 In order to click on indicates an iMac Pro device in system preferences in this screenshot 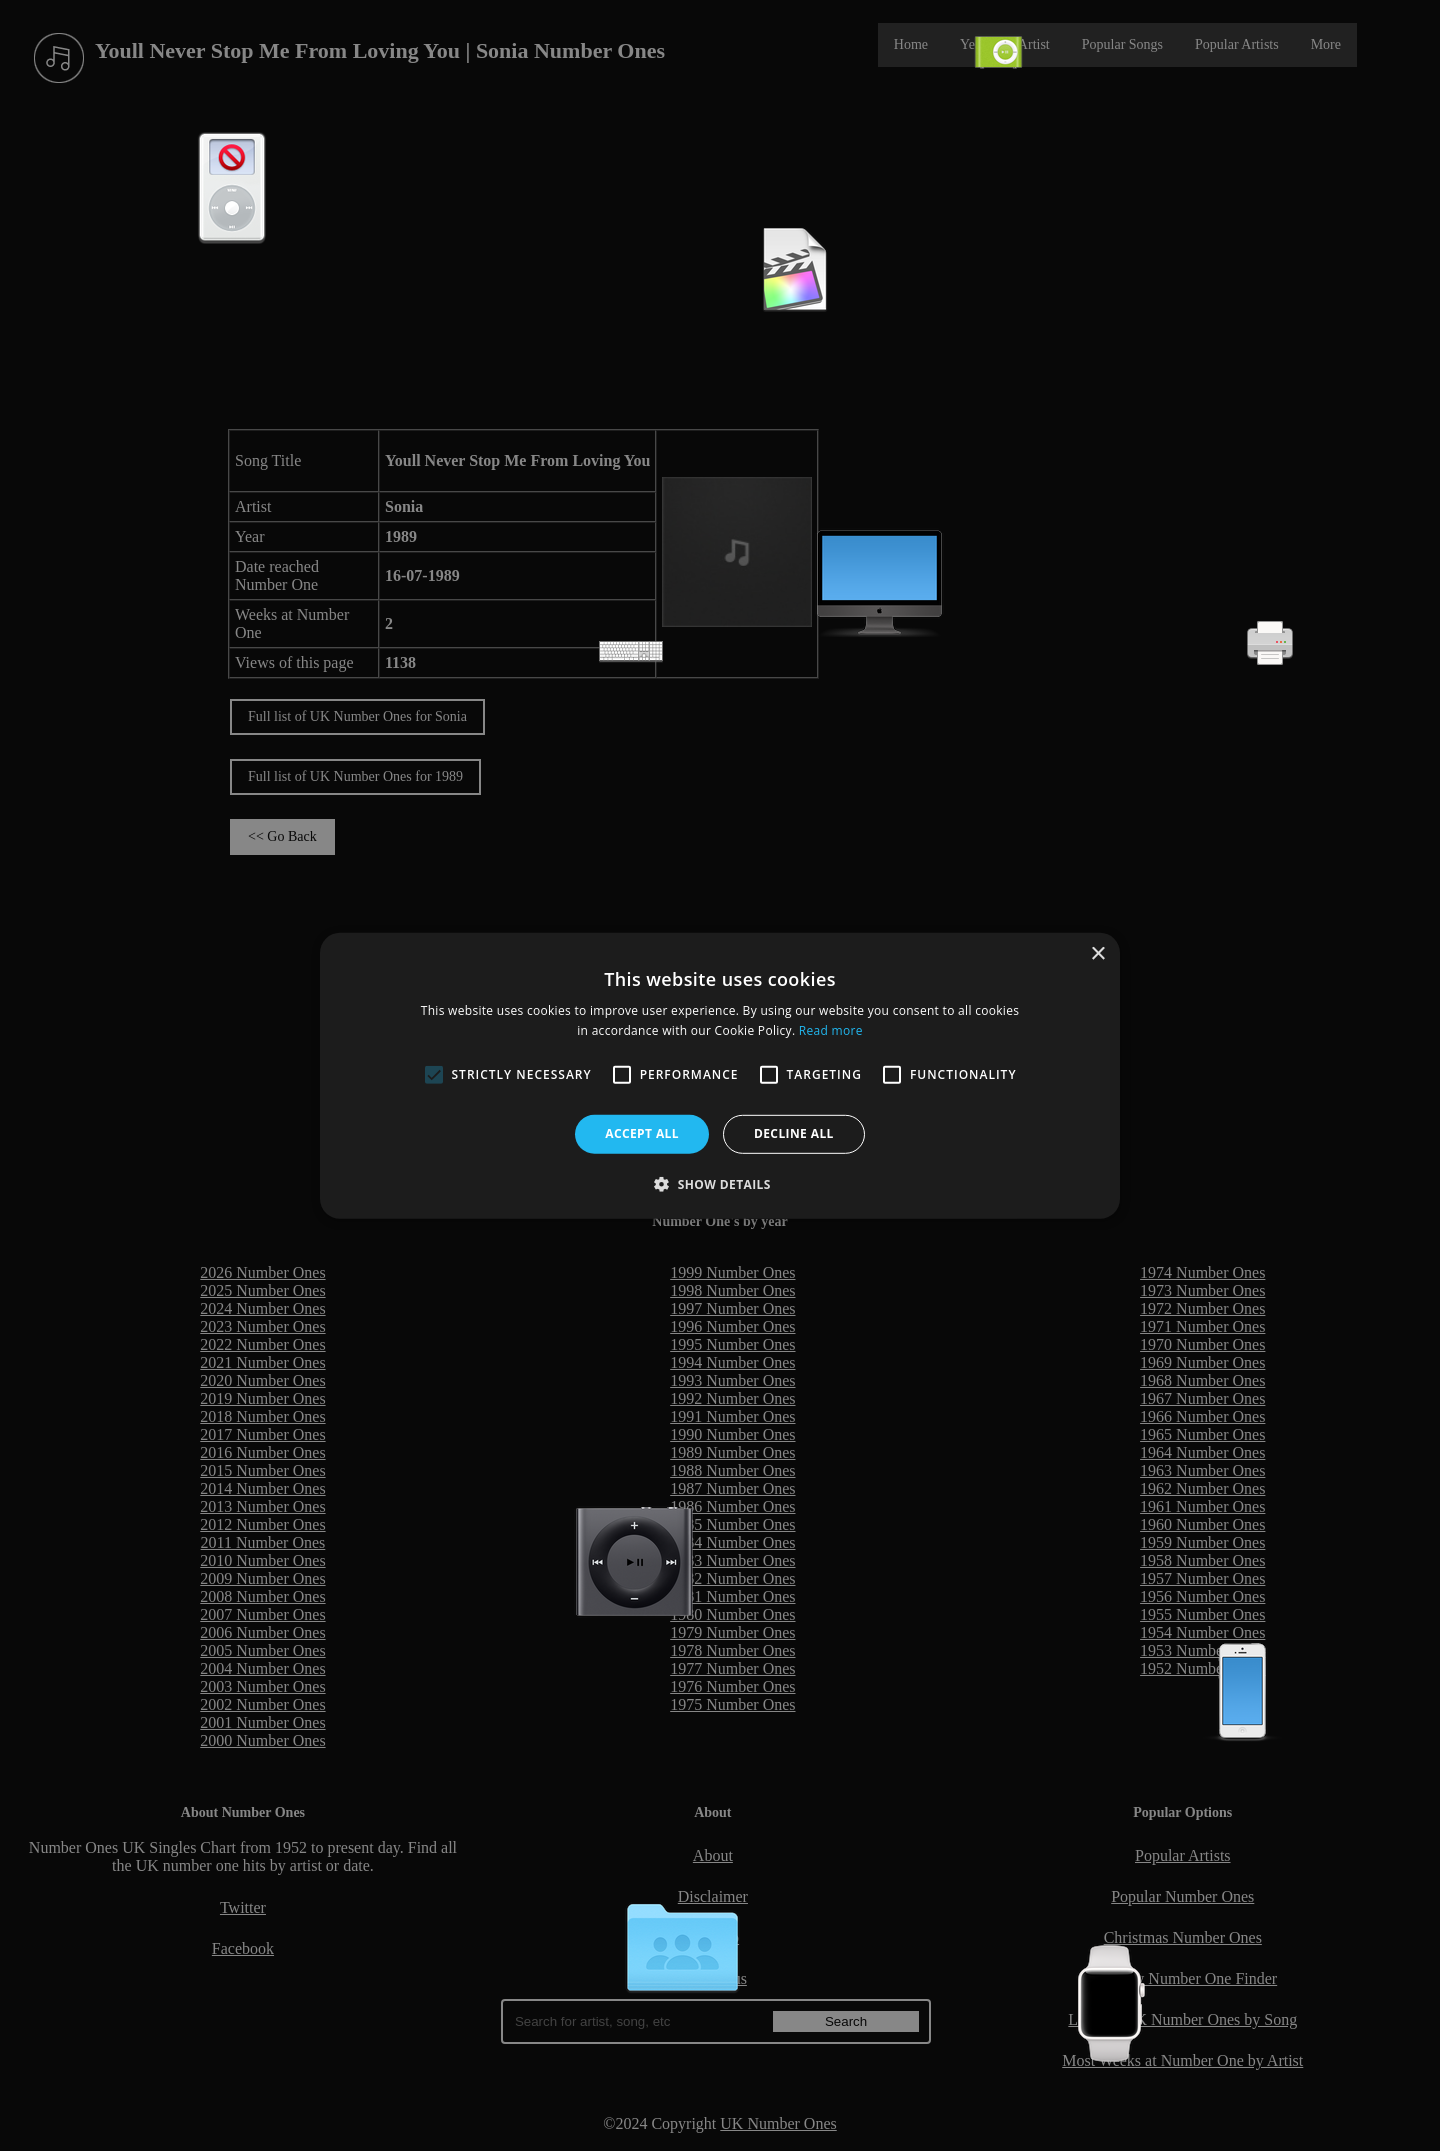, I will do `click(879, 576)`.